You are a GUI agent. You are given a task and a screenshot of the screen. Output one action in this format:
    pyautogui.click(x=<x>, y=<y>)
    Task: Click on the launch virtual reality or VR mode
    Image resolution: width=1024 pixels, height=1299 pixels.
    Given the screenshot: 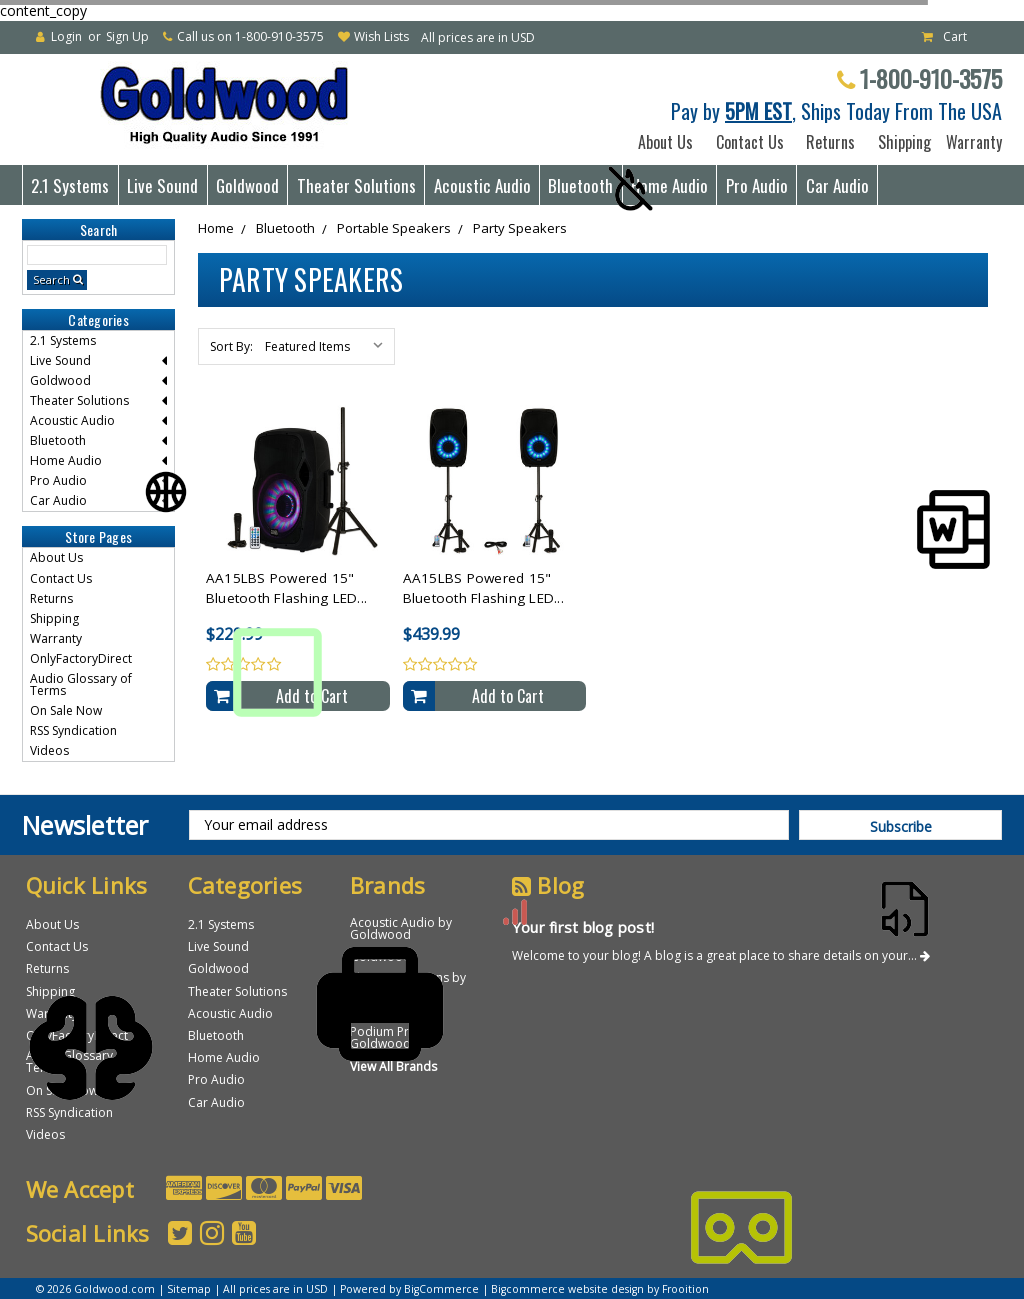 What is the action you would take?
    pyautogui.click(x=741, y=1227)
    